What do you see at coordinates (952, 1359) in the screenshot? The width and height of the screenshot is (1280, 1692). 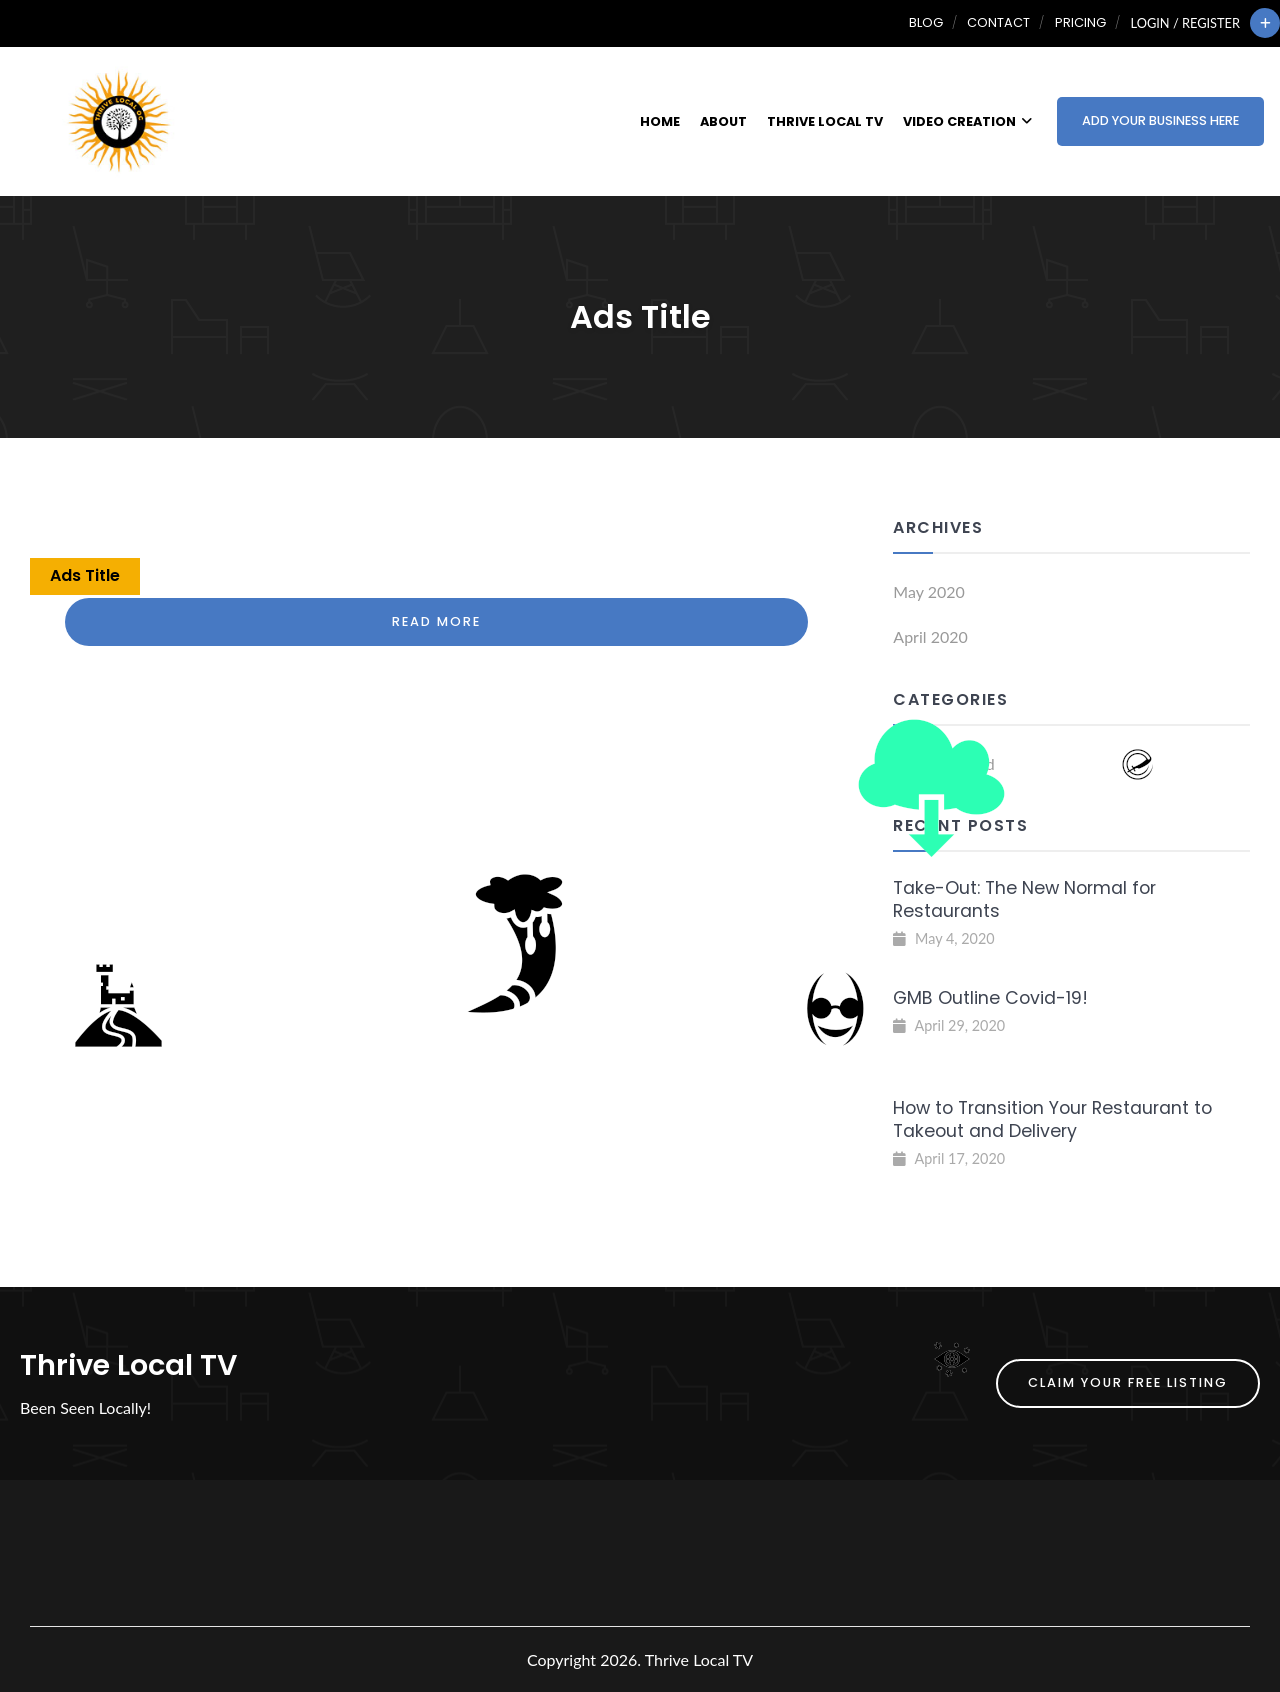 I see `view frost or ice-related content` at bounding box center [952, 1359].